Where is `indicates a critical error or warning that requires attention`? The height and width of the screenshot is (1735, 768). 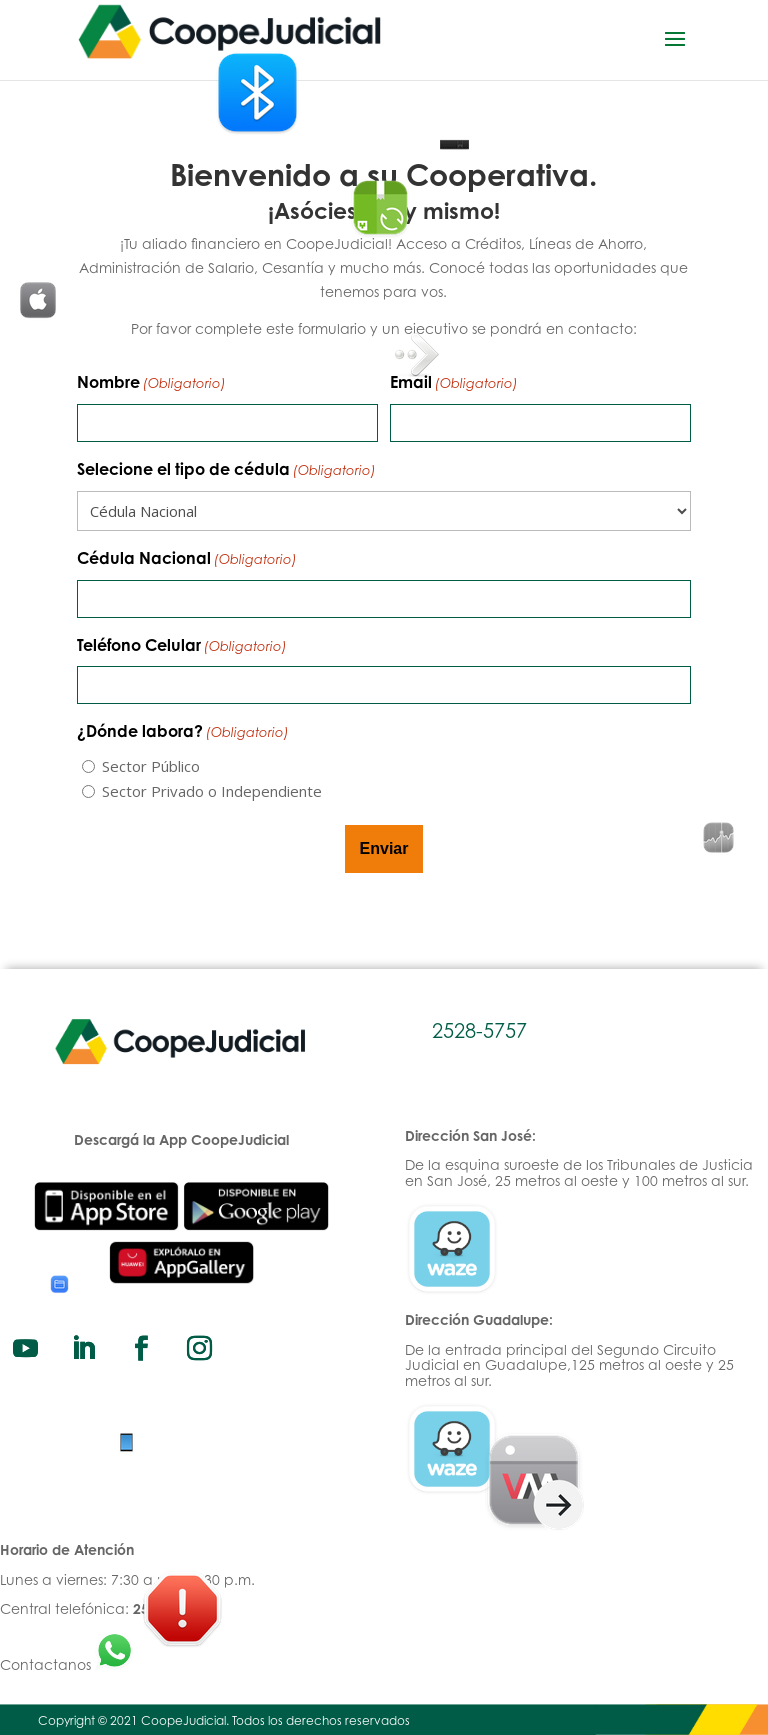
indicates a critical error or warning that requires attention is located at coordinates (182, 1608).